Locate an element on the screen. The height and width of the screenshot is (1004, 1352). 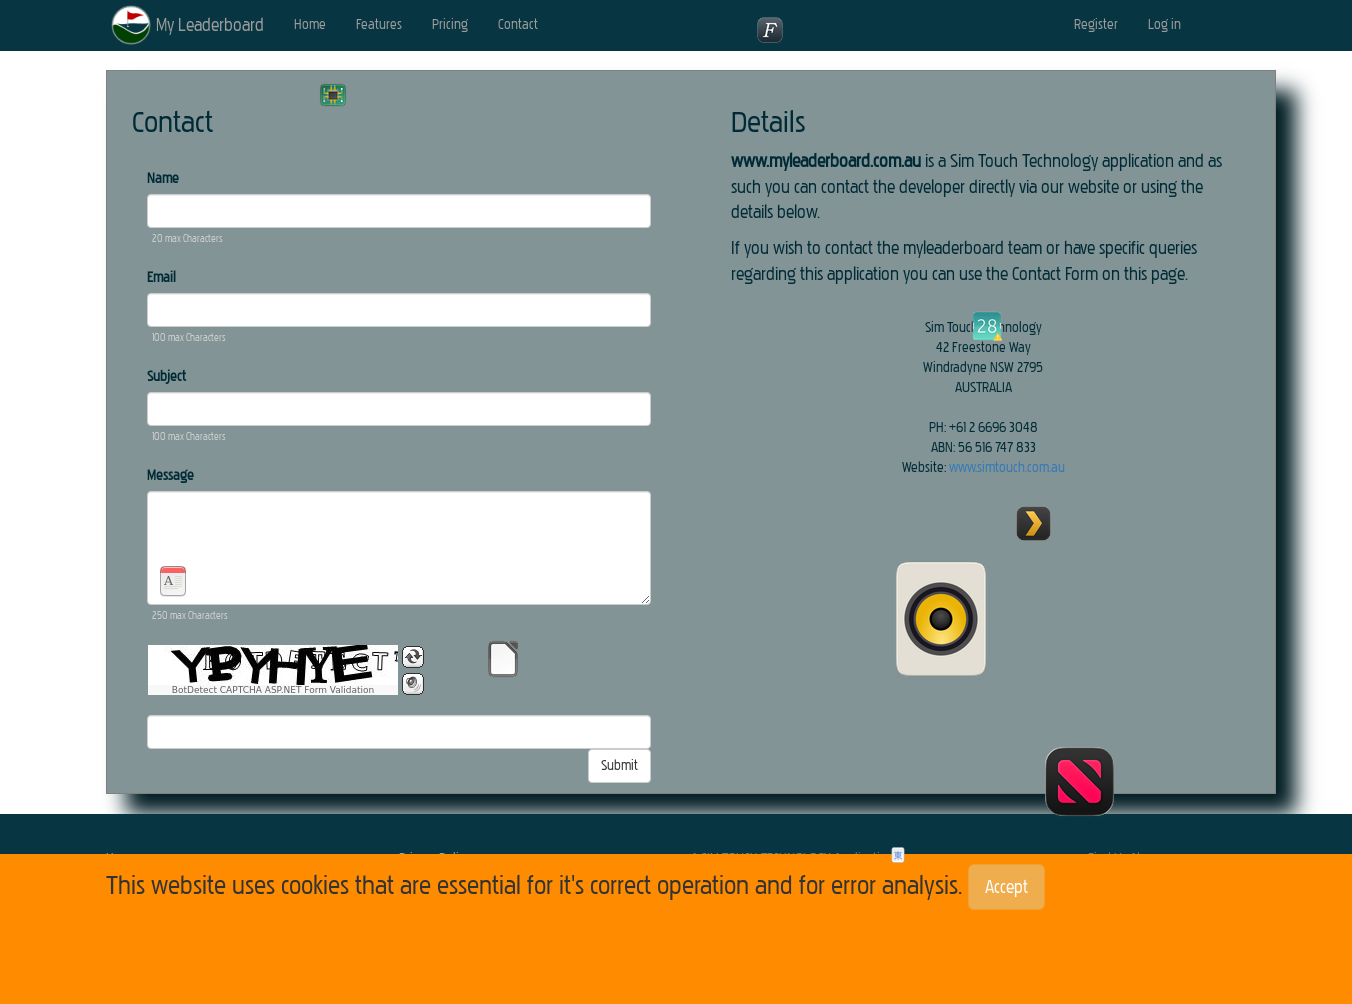
launch gnome mahjongg game is located at coordinates (898, 855).